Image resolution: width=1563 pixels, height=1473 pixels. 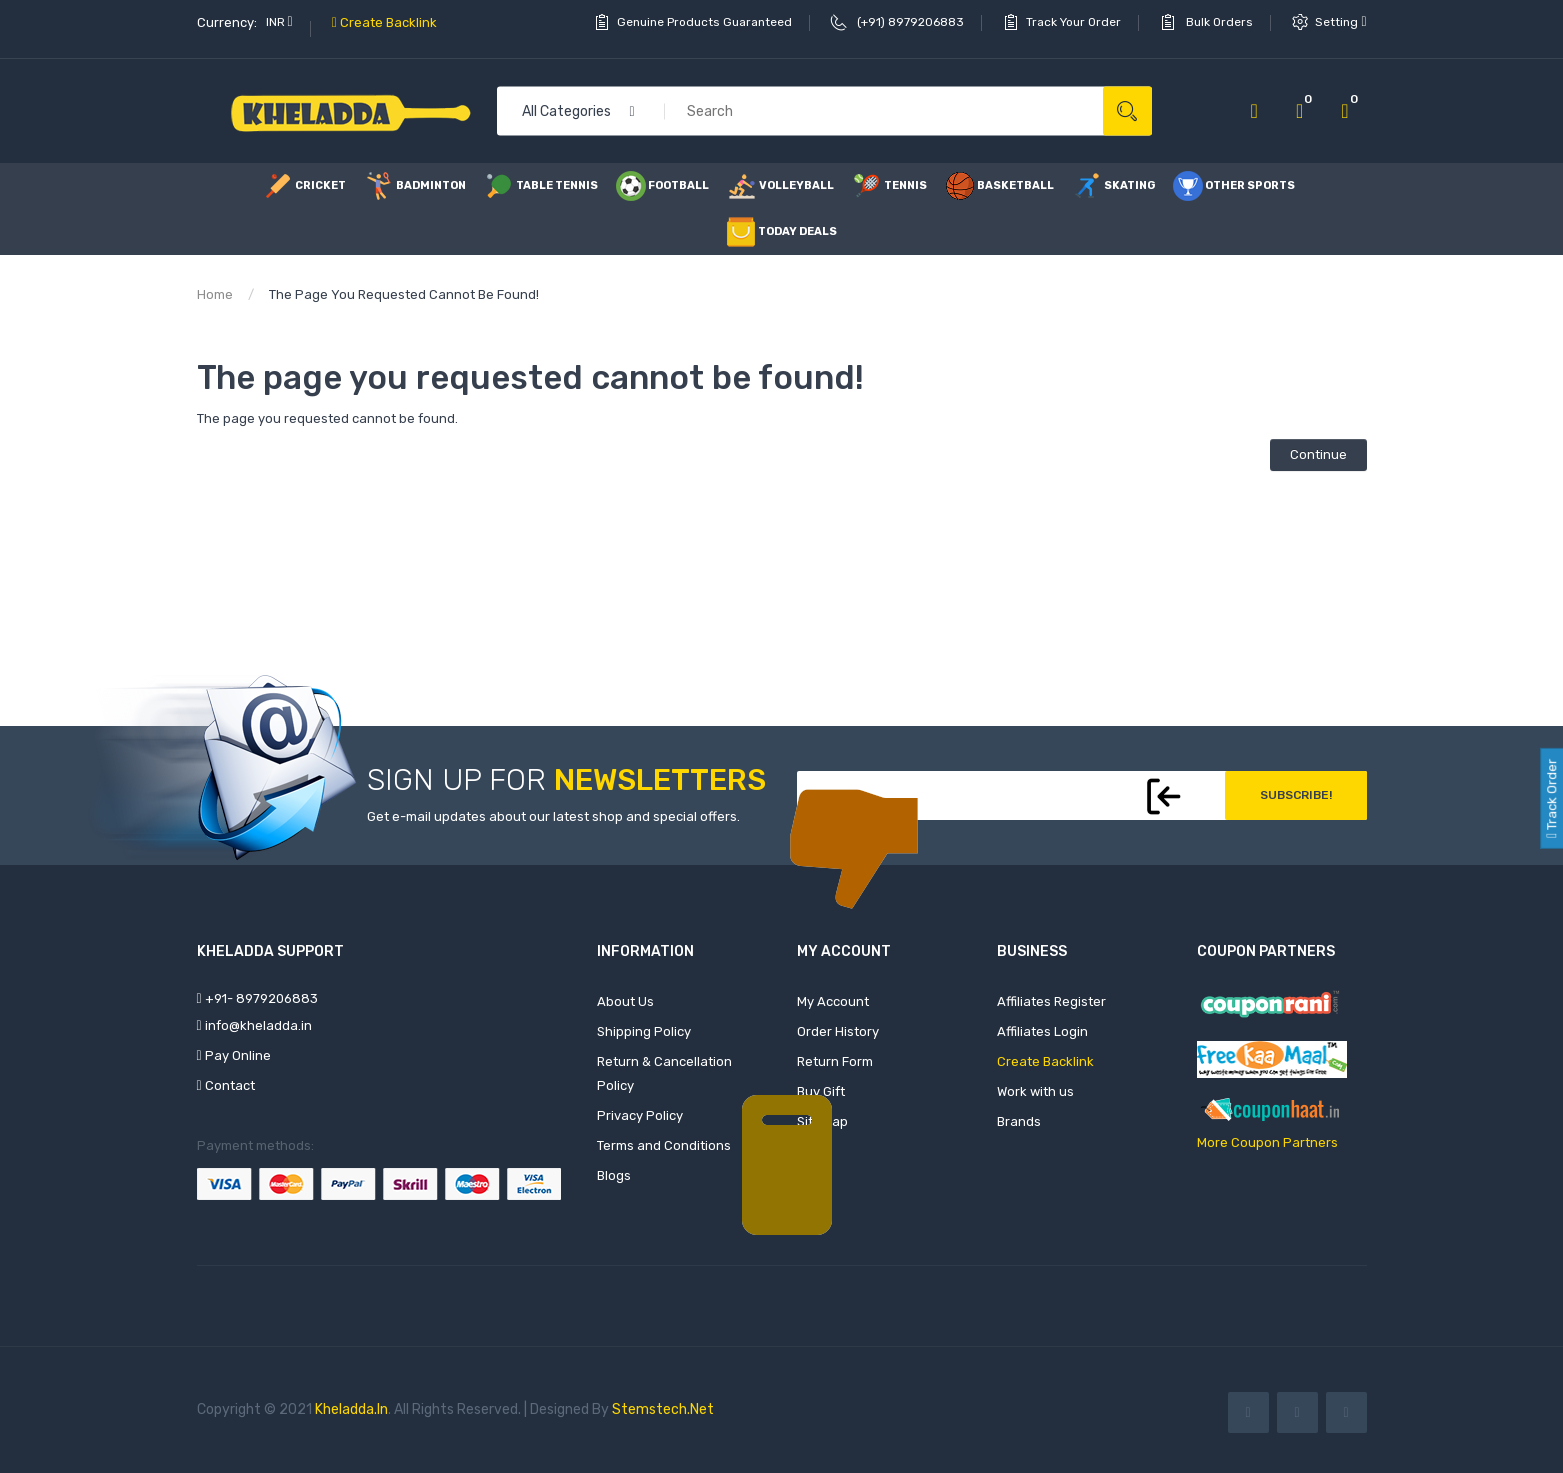 What do you see at coordinates (854, 849) in the screenshot?
I see `dislike or downvote content` at bounding box center [854, 849].